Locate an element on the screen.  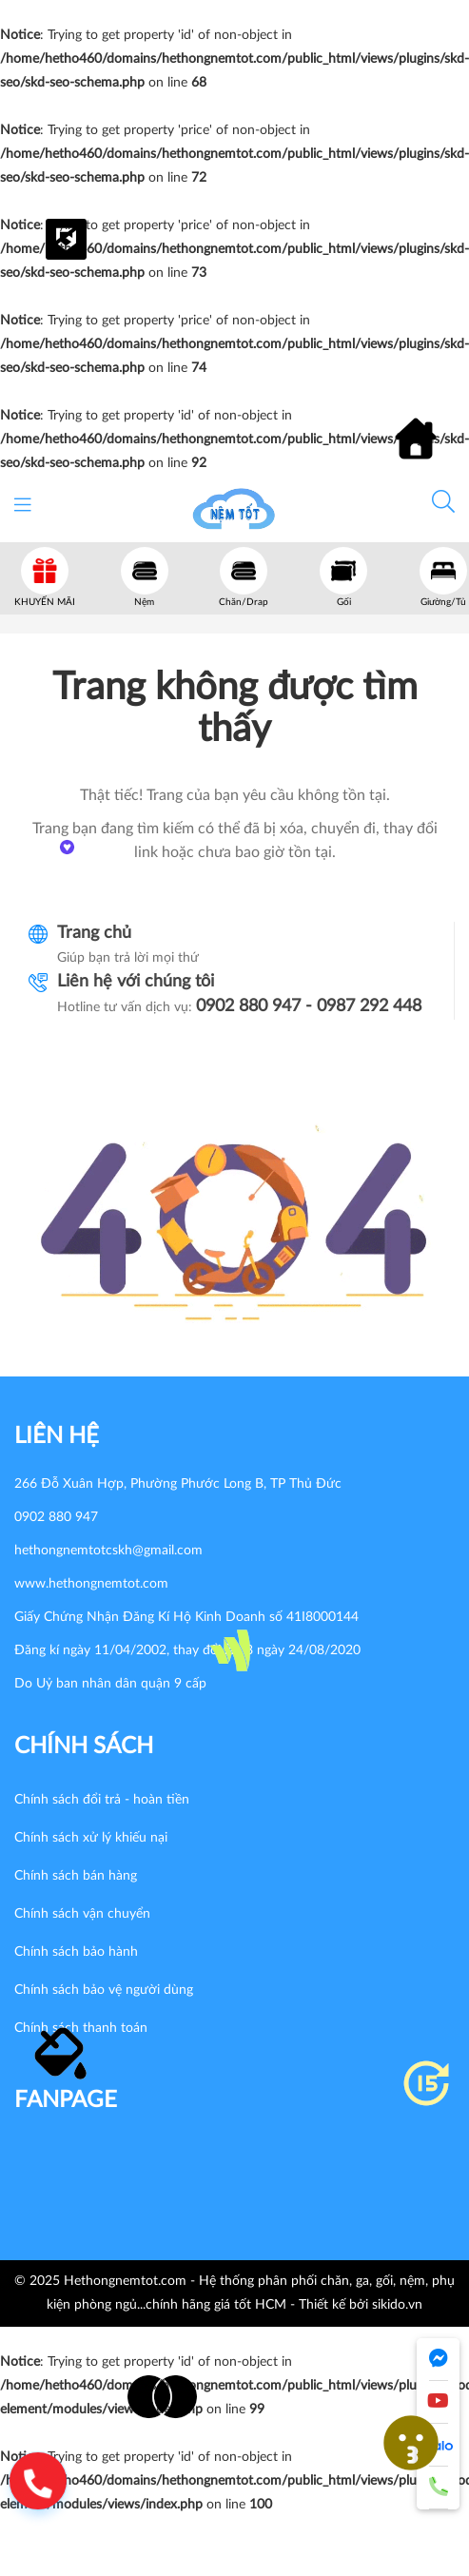
skip forward 15 seconds is located at coordinates (426, 2083).